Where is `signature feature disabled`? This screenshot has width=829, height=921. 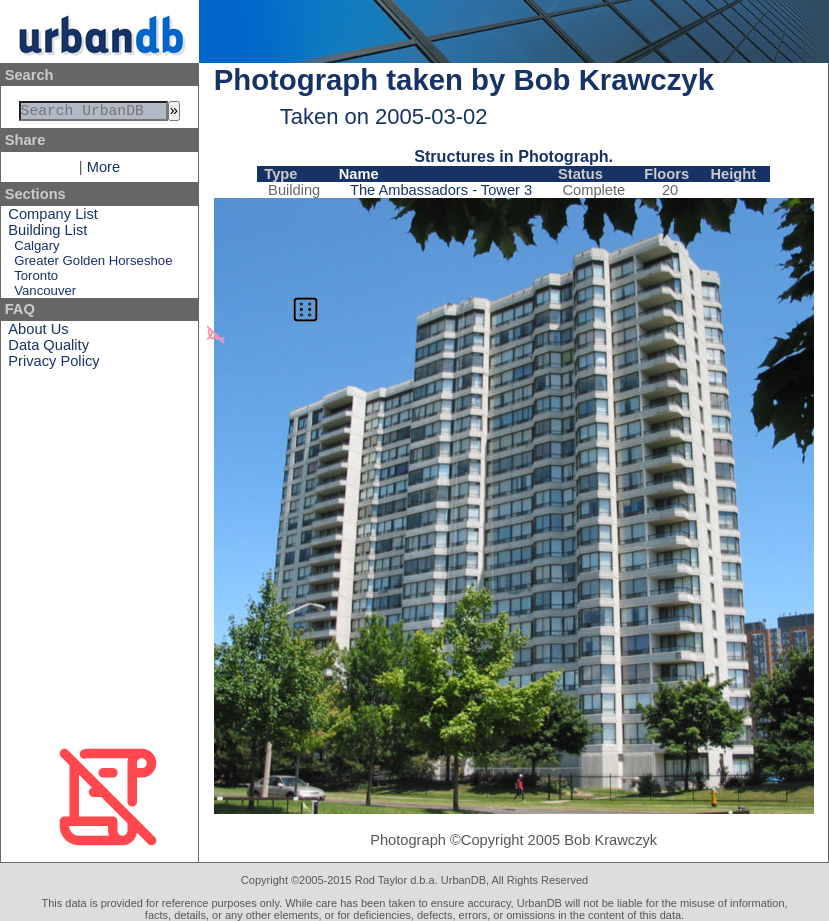 signature feature disabled is located at coordinates (215, 334).